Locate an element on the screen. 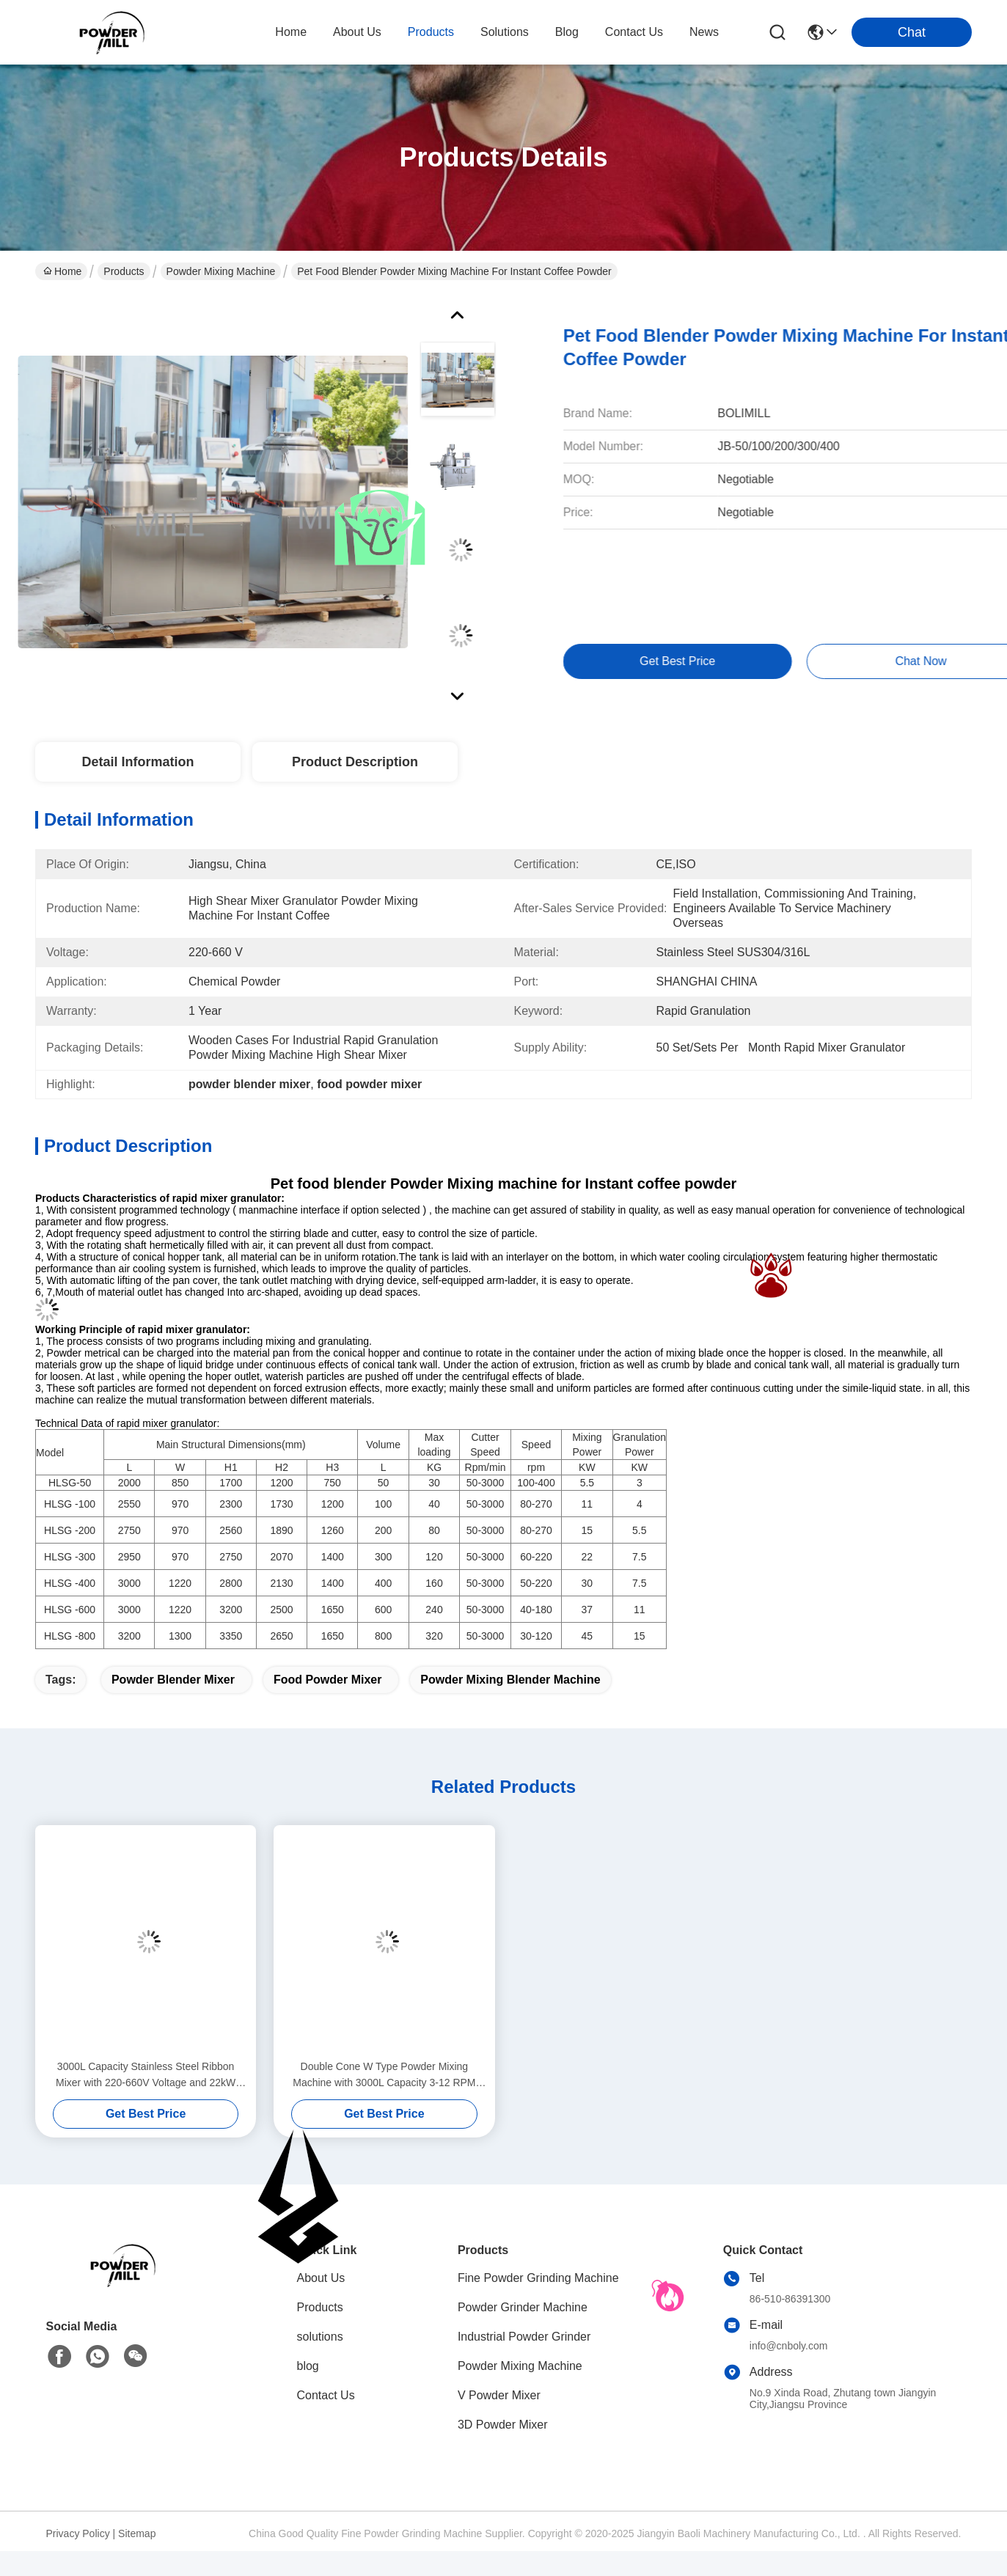  hades or underworld themed game element is located at coordinates (298, 2196).